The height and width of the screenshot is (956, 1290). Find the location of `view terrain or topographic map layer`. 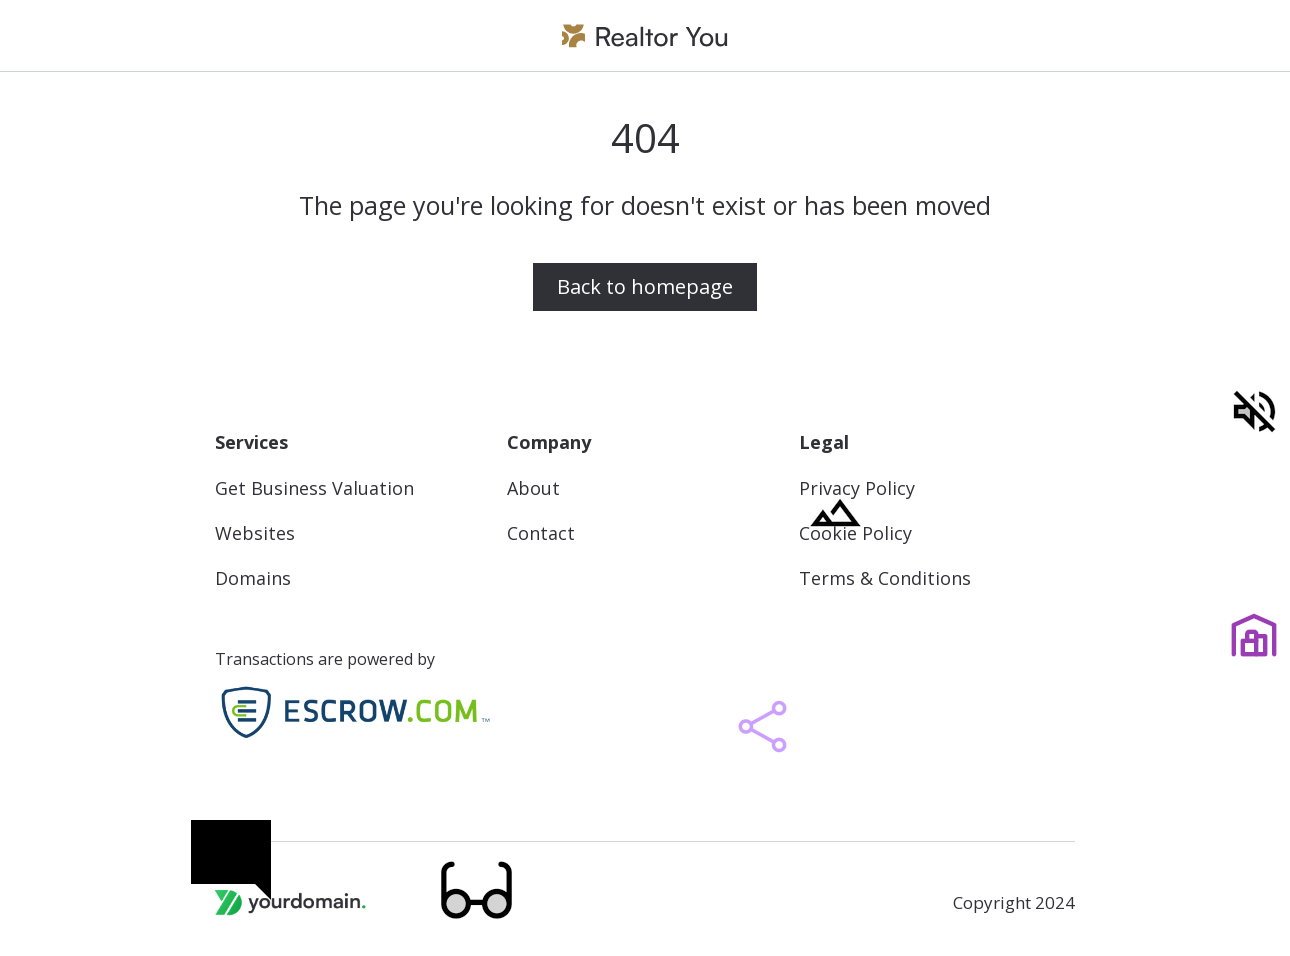

view terrain or topographic map layer is located at coordinates (835, 512).